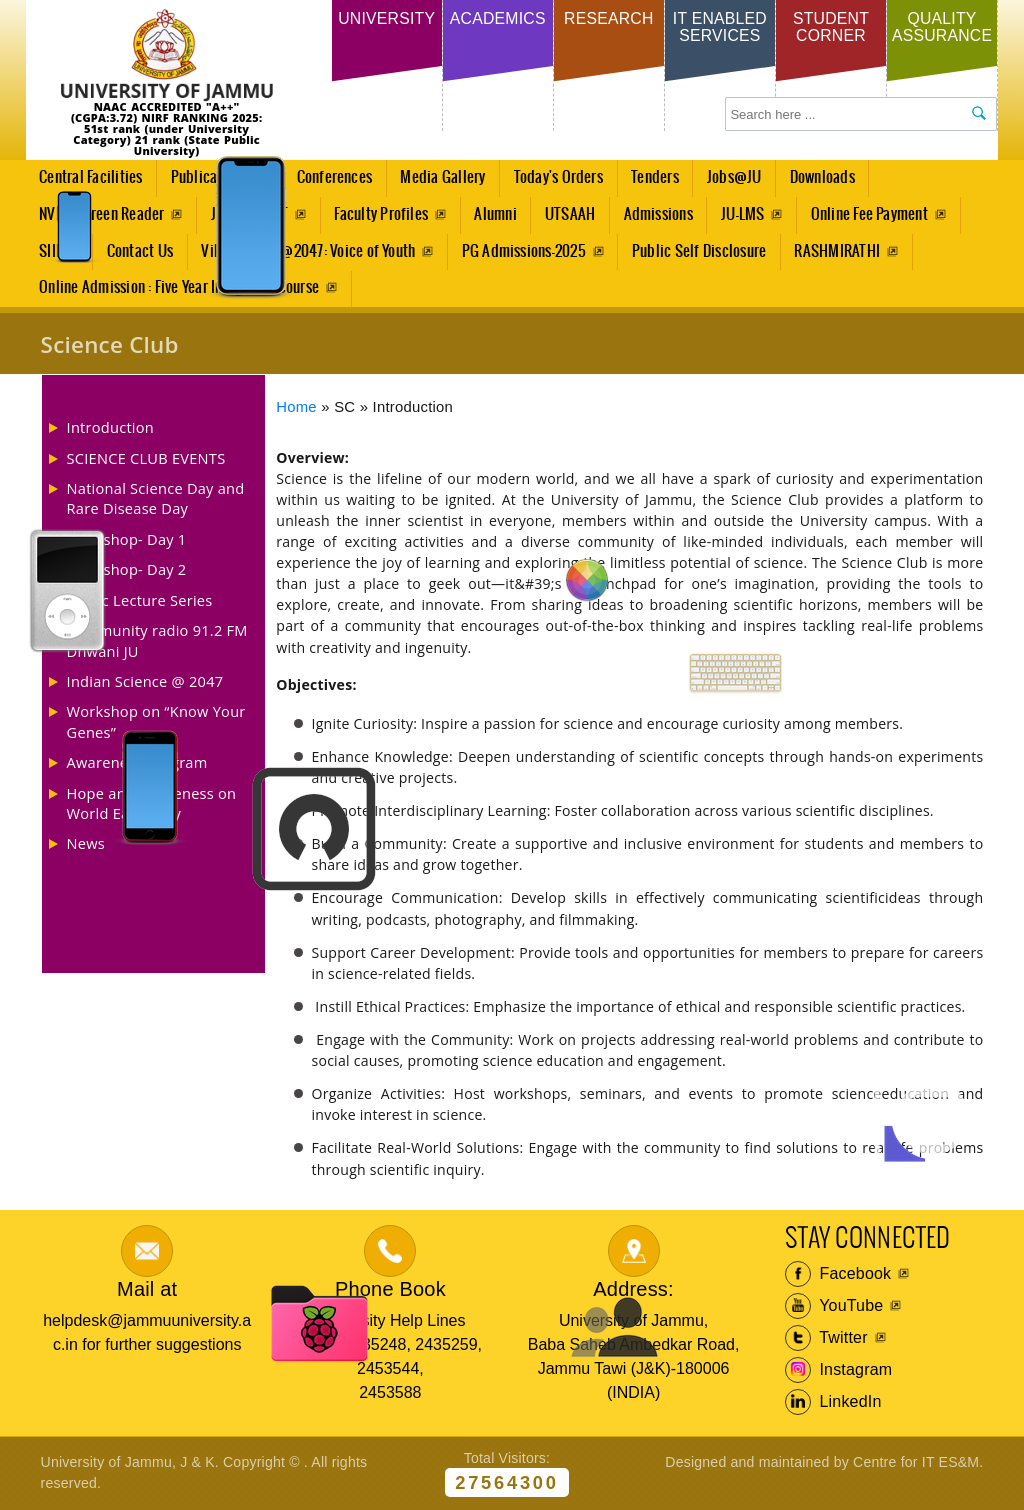 Image resolution: width=1024 pixels, height=1510 pixels. What do you see at coordinates (150, 788) in the screenshot?
I see `iPhone 8 device connected to your Mac` at bounding box center [150, 788].